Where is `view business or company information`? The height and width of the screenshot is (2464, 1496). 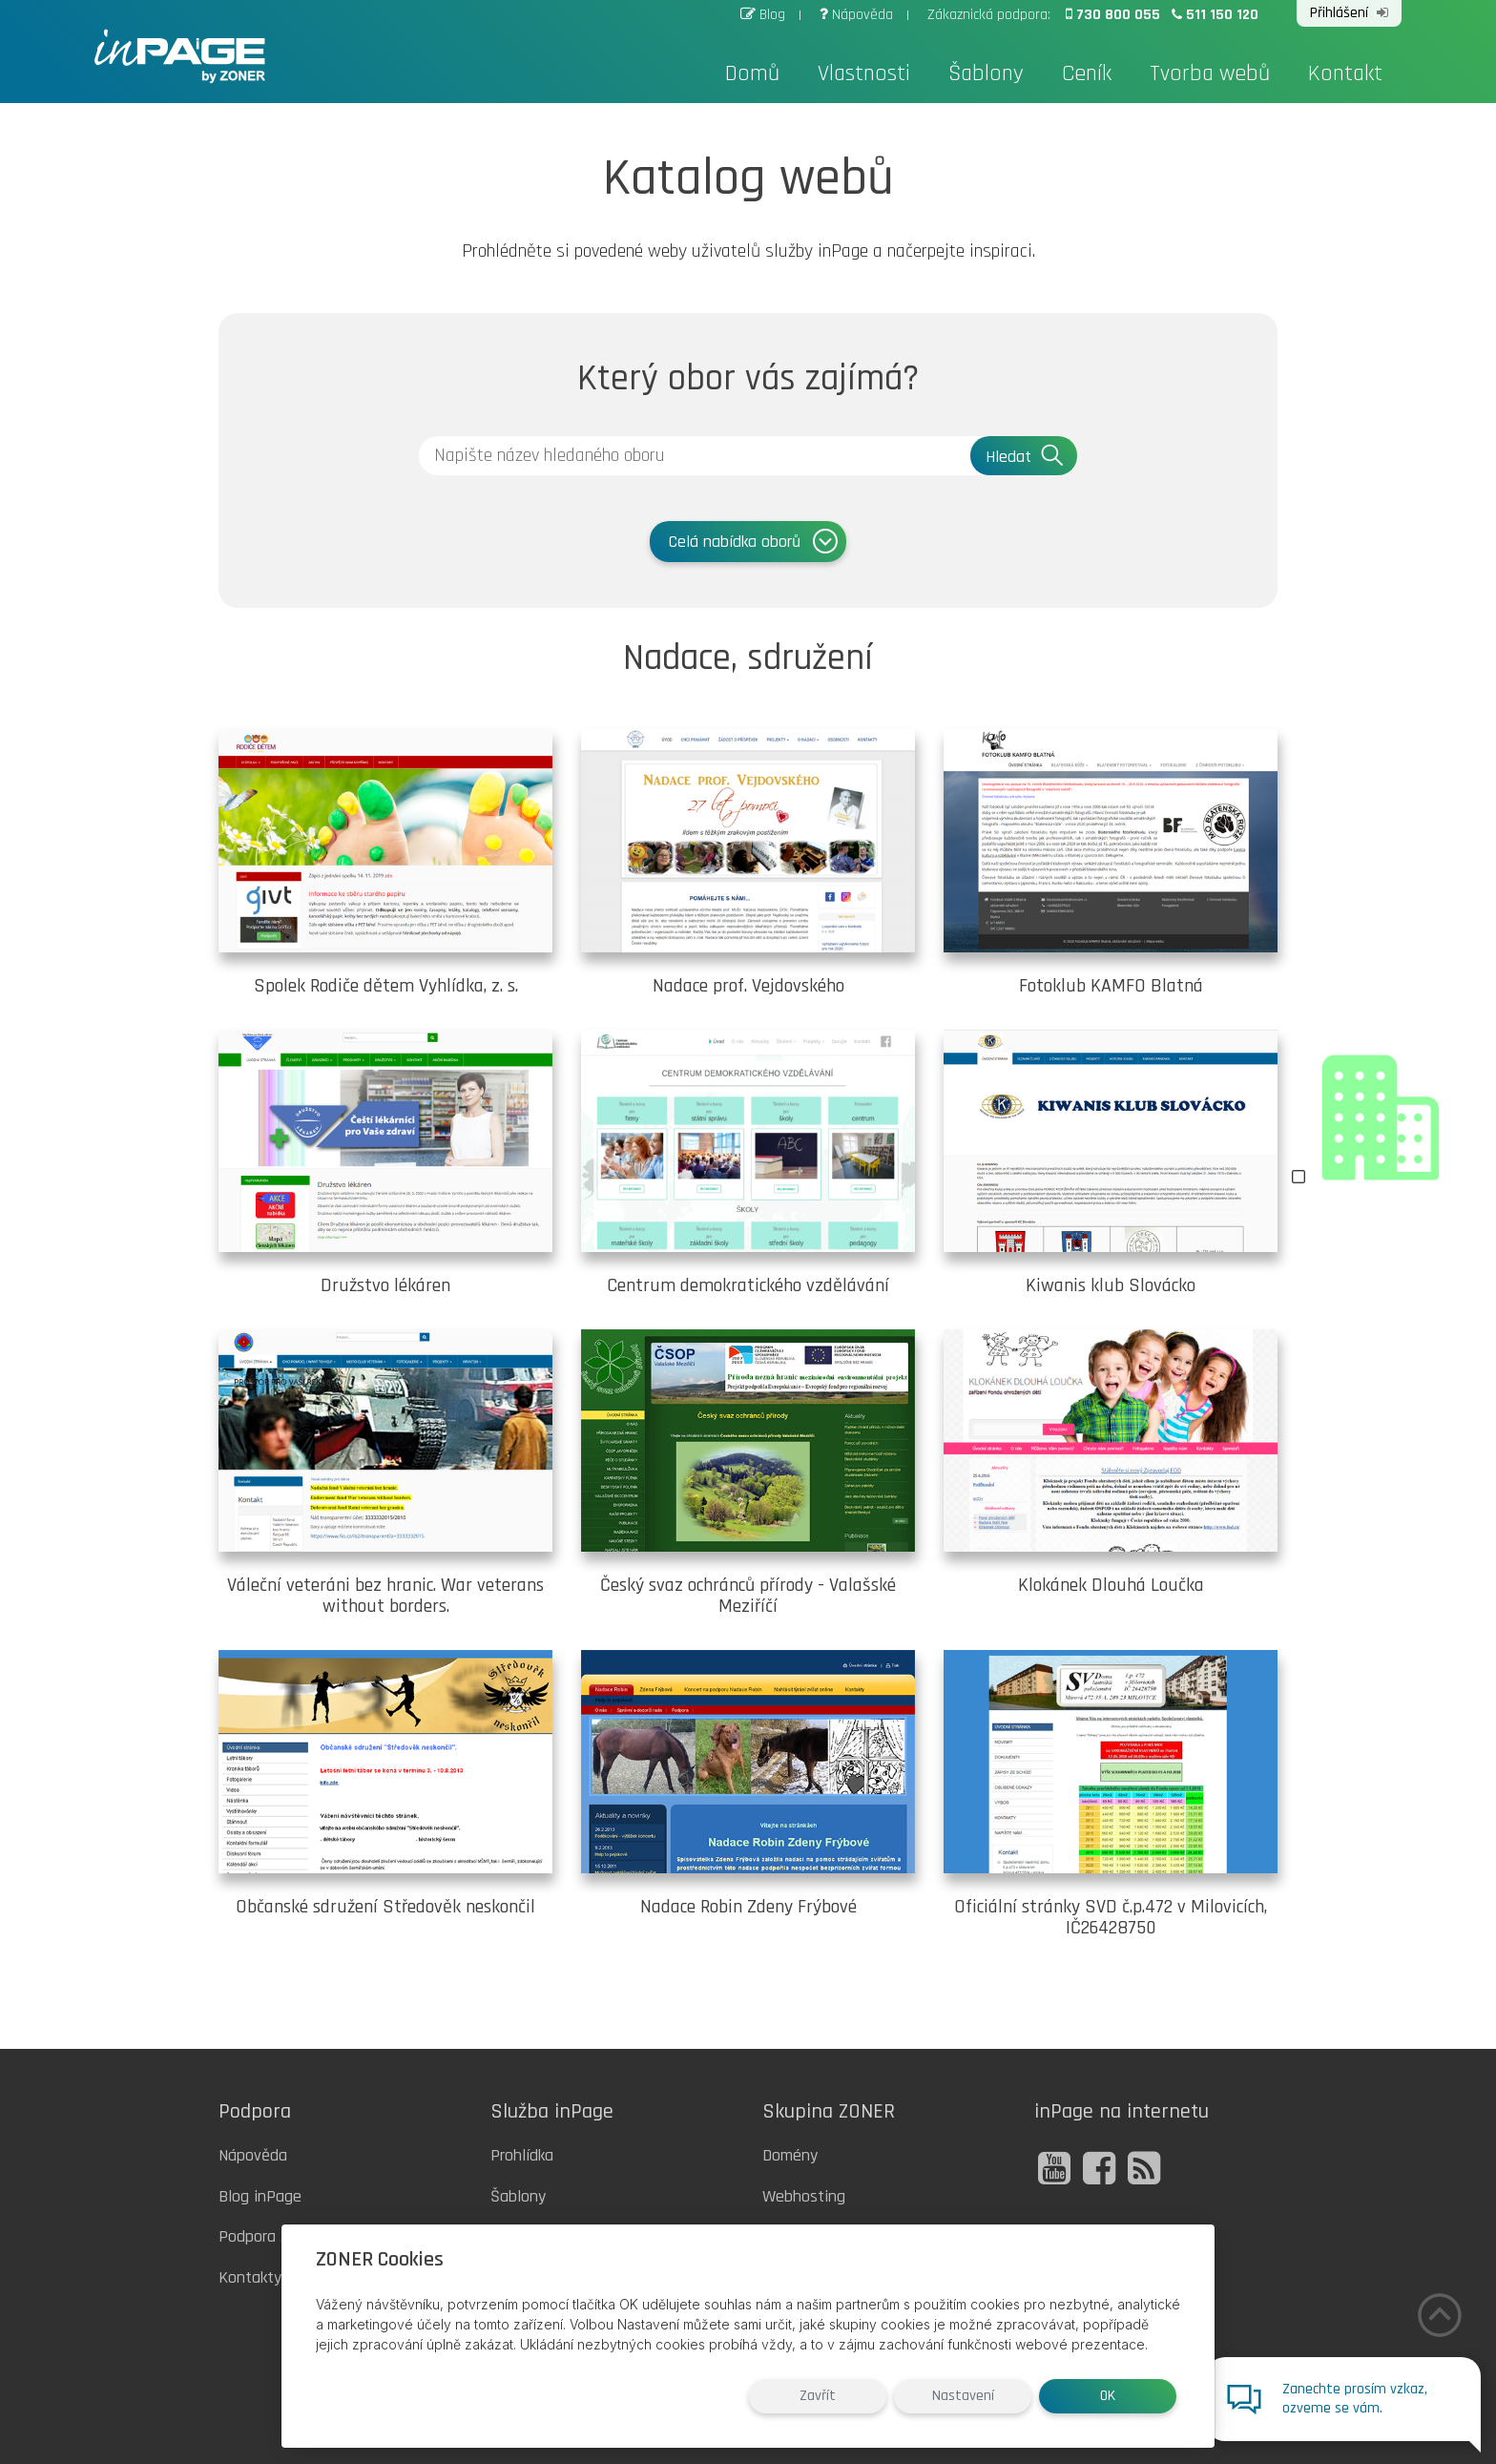
view business or company information is located at coordinates (1381, 1117).